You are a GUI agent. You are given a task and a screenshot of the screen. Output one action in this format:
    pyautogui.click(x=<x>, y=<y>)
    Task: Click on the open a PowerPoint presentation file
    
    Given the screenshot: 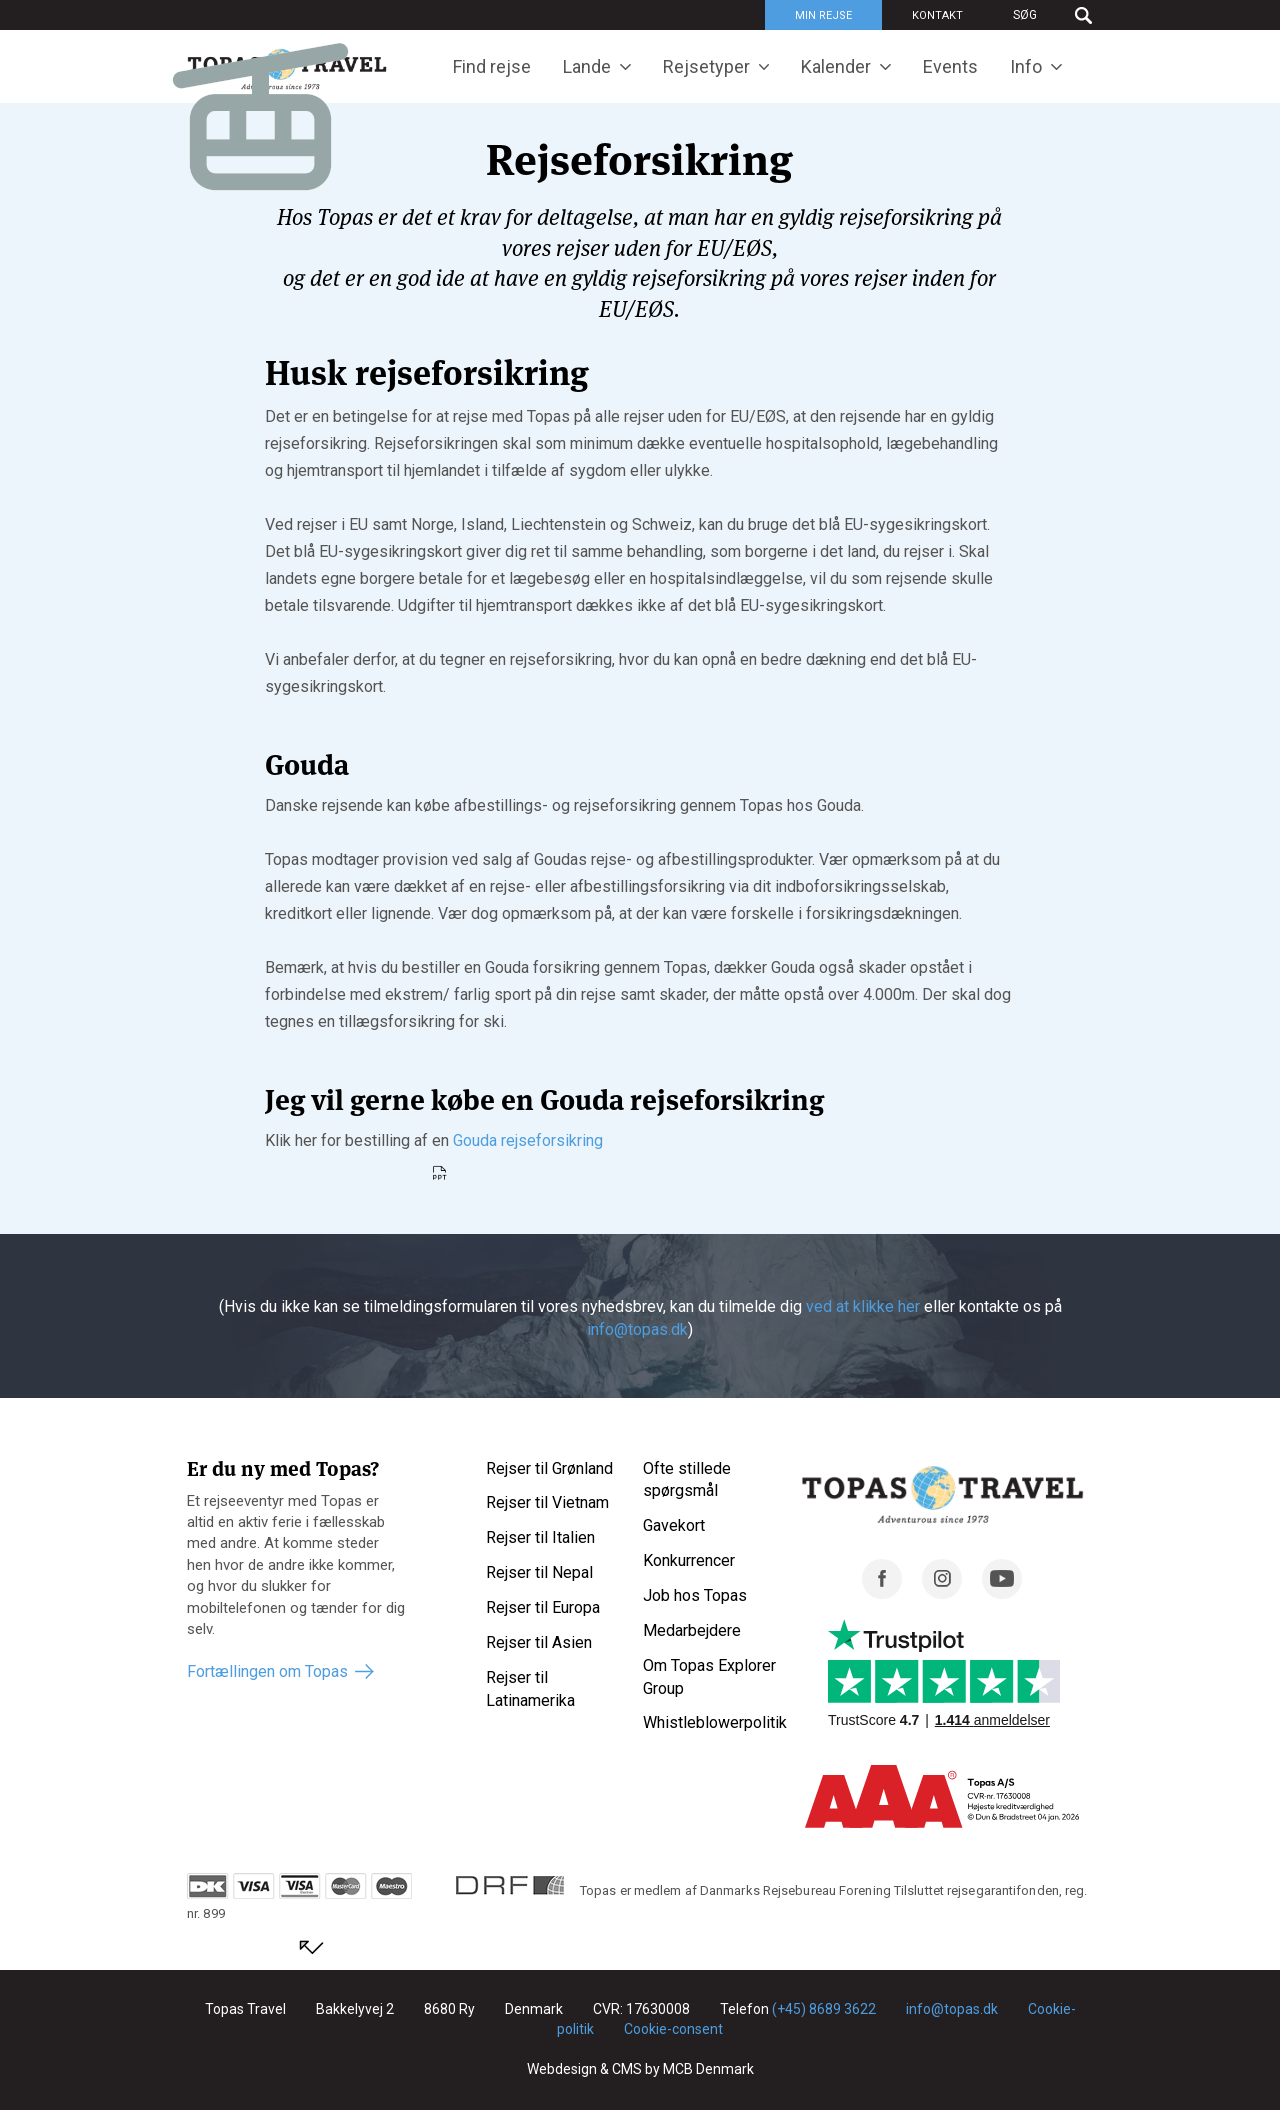 What is the action you would take?
    pyautogui.click(x=439, y=1173)
    